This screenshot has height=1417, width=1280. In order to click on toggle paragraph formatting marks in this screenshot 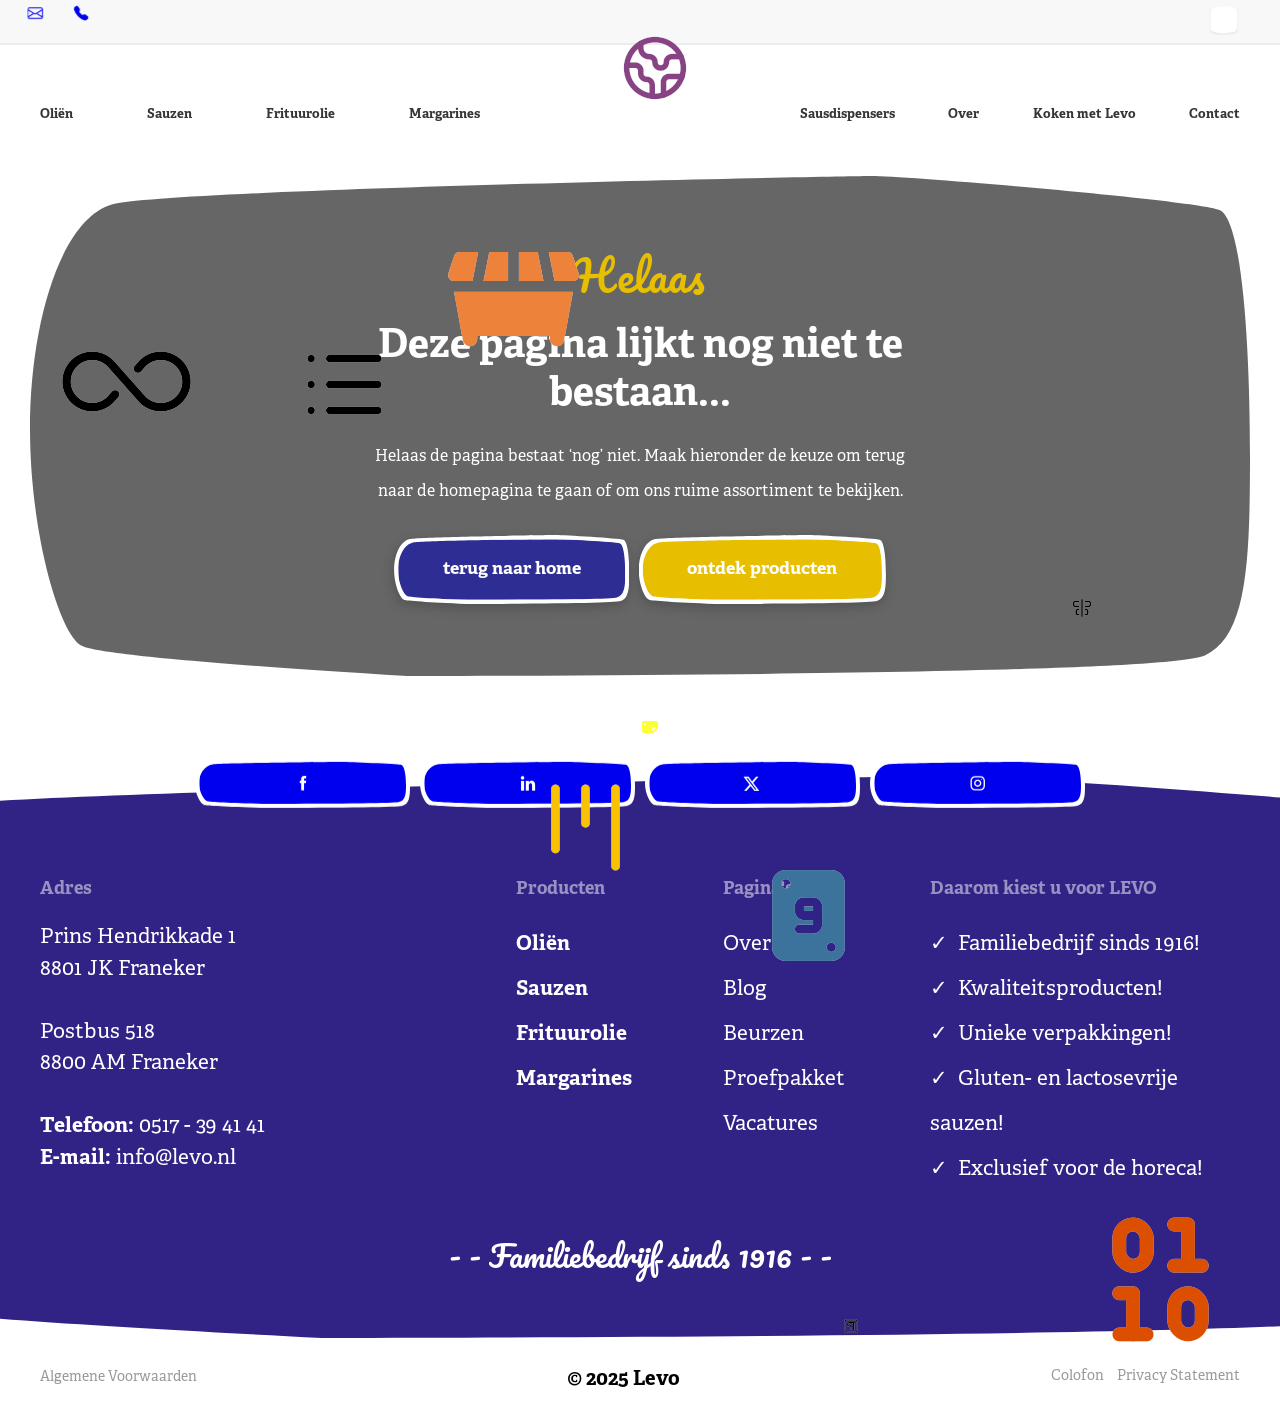, I will do `click(851, 1326)`.